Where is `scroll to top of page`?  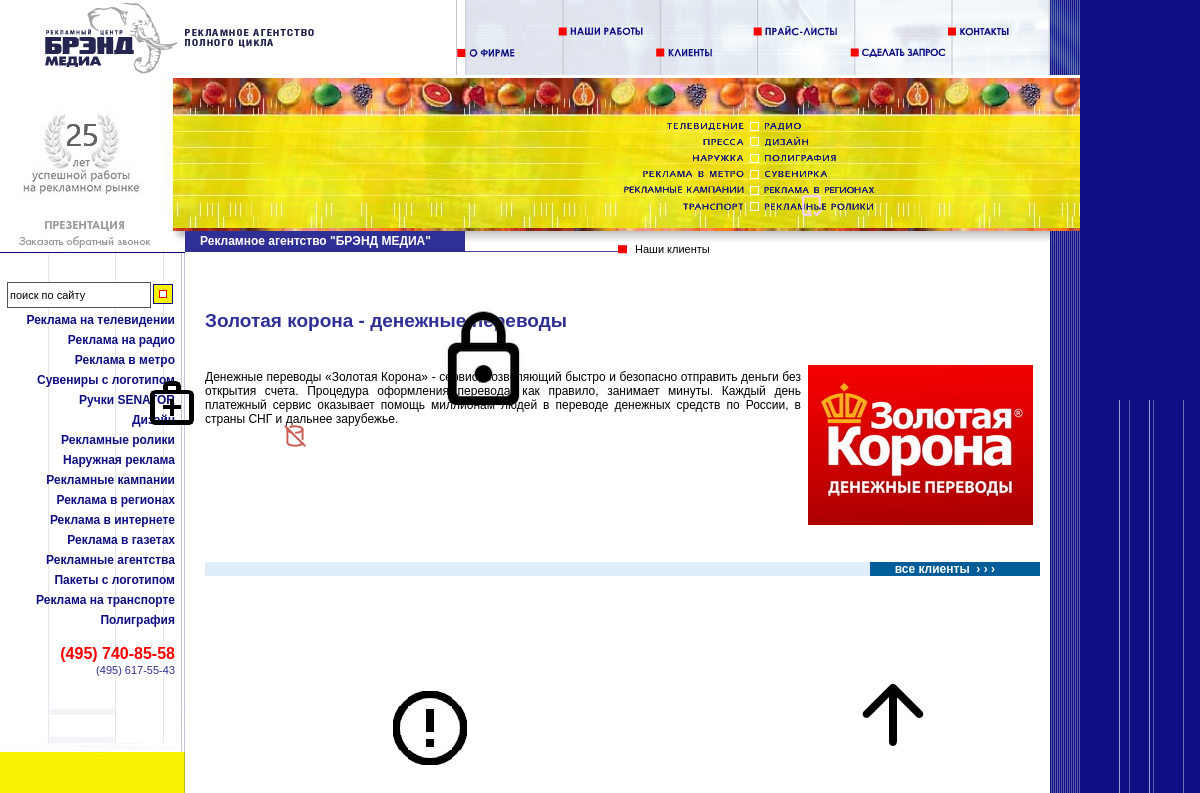
scroll to top of page is located at coordinates (893, 714).